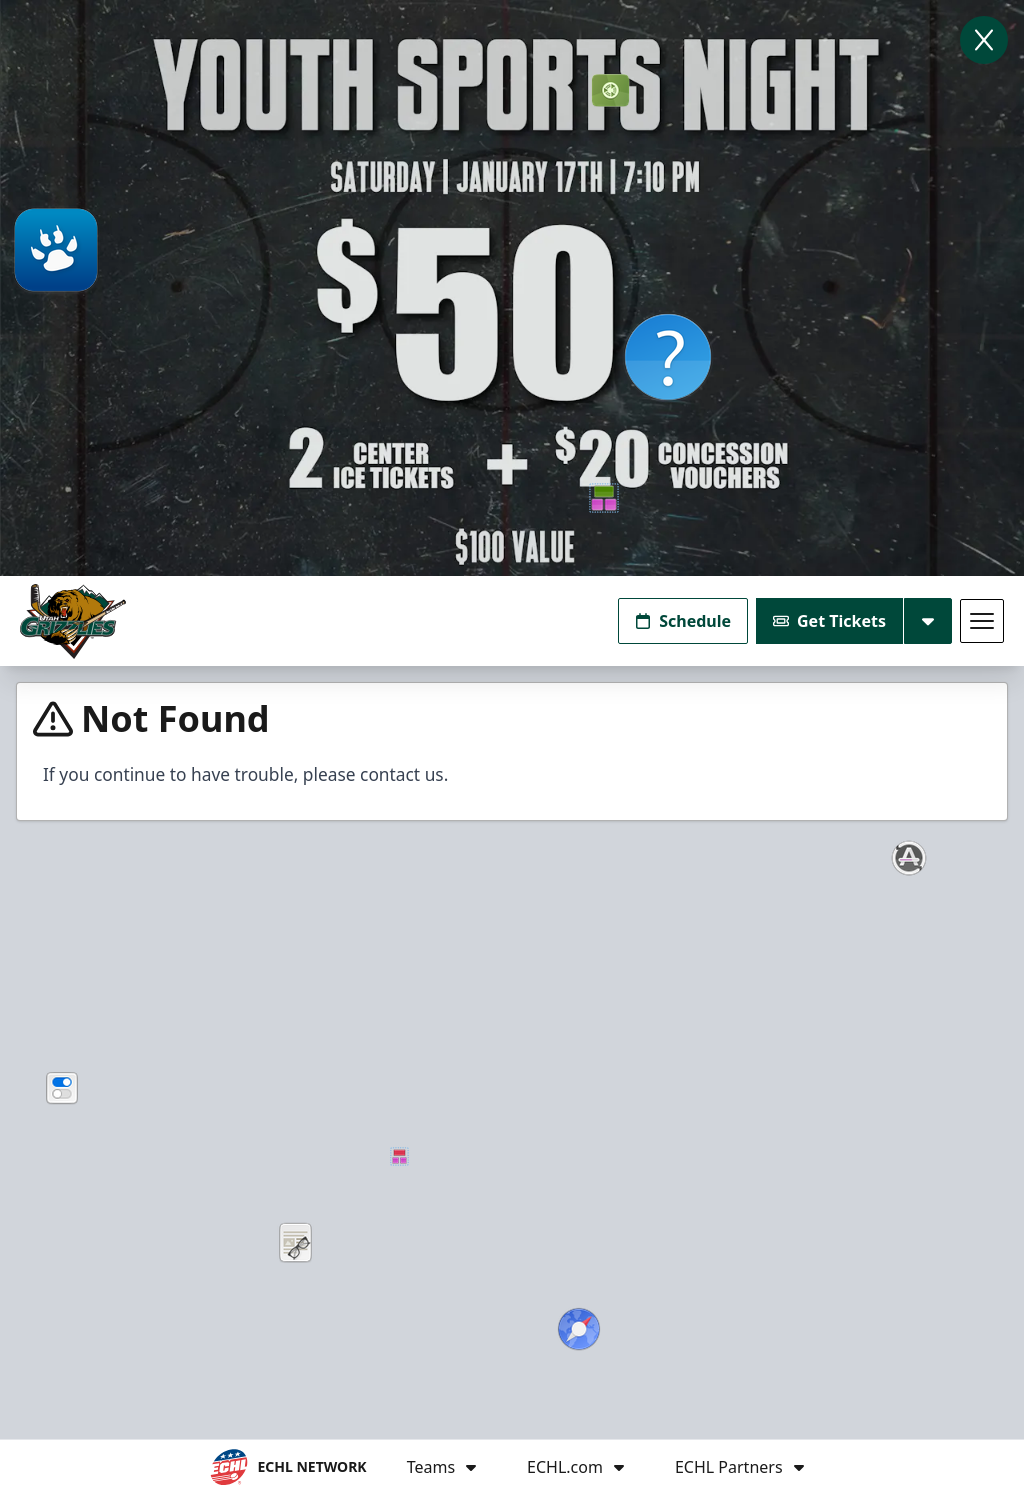  What do you see at coordinates (399, 1156) in the screenshot?
I see `select all items in the current view` at bounding box center [399, 1156].